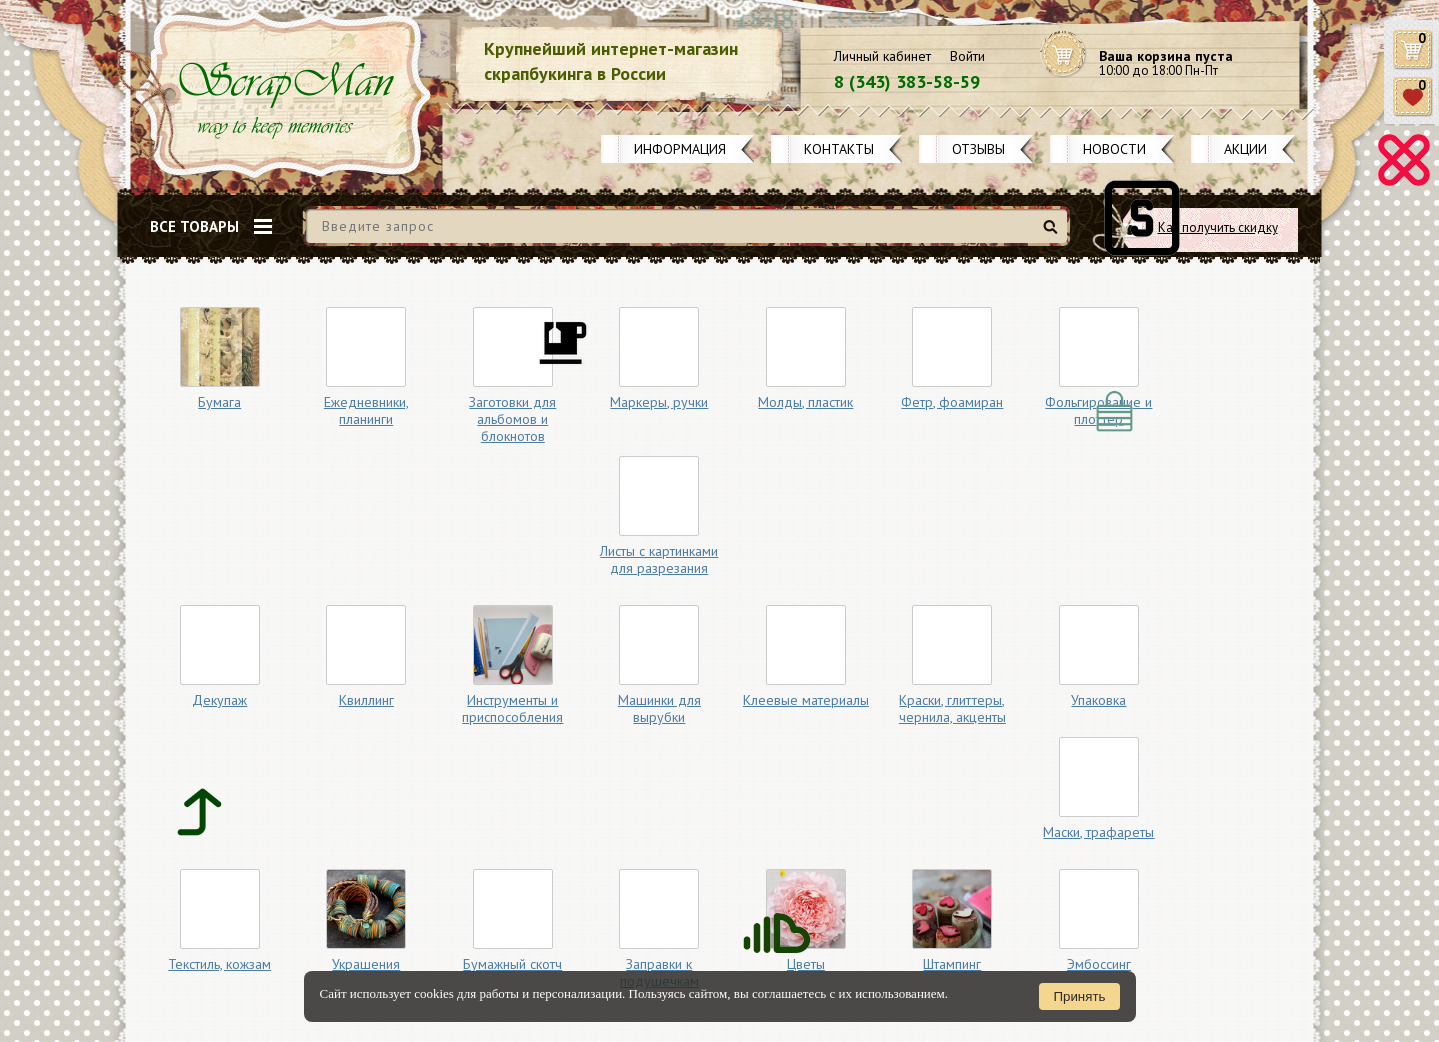 This screenshot has width=1439, height=1042. What do you see at coordinates (563, 343) in the screenshot?
I see `access food and beverage emoji category` at bounding box center [563, 343].